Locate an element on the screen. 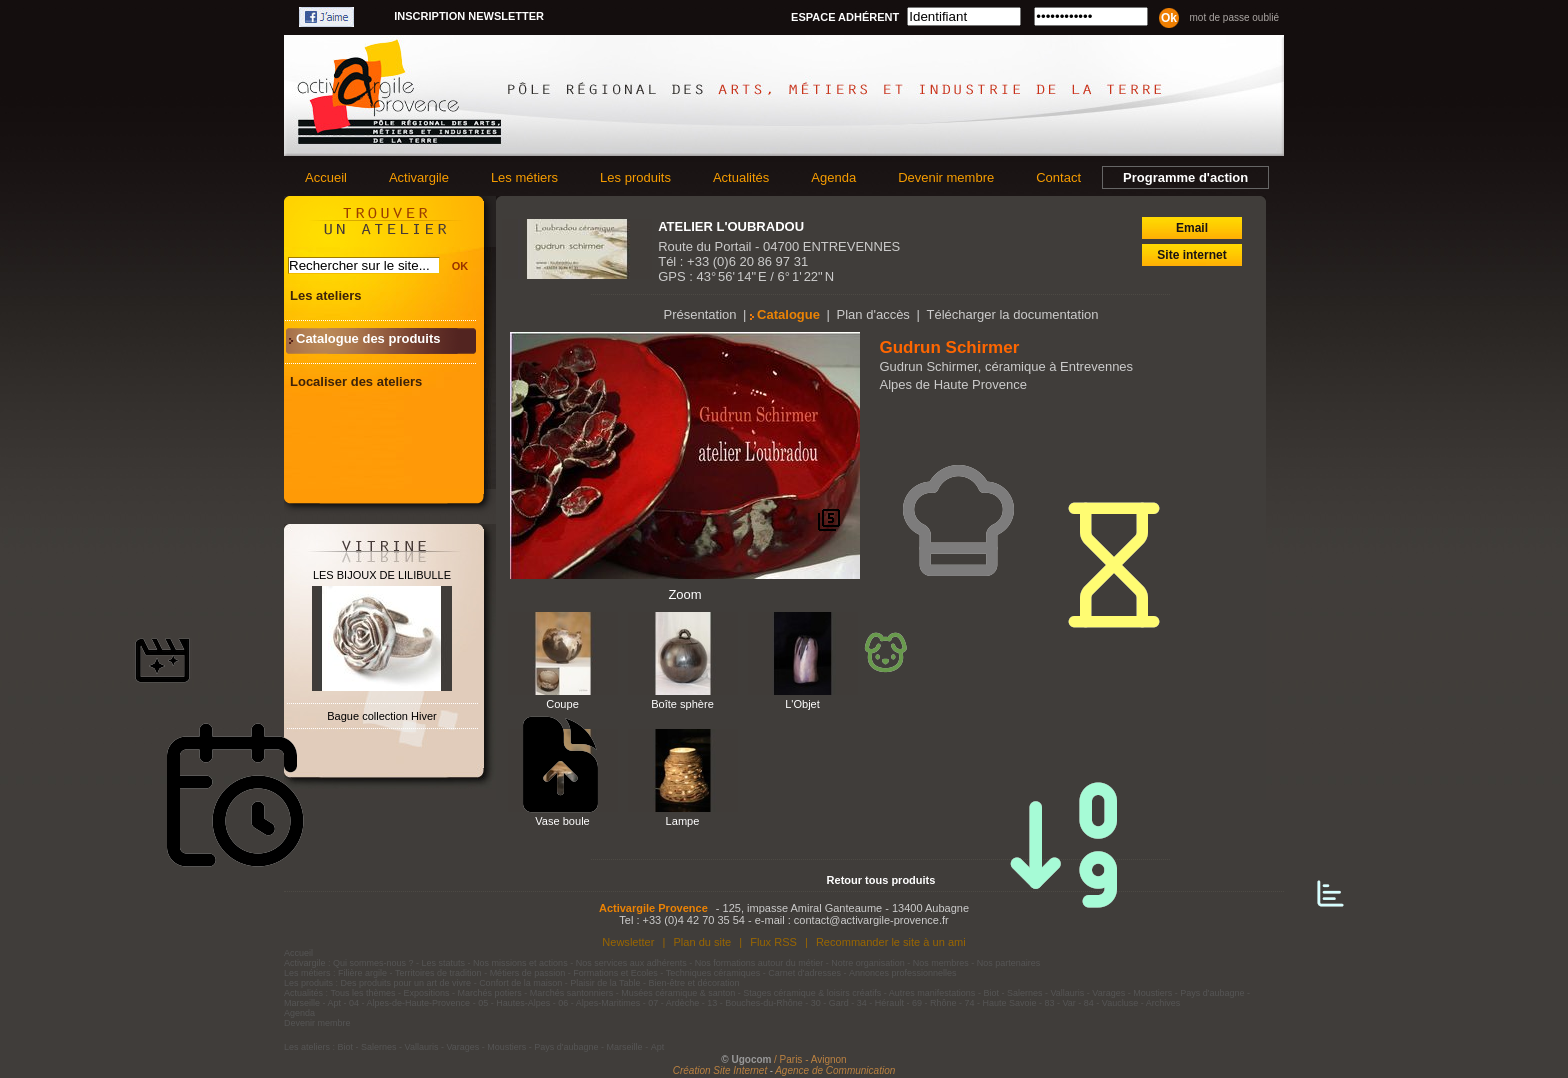 This screenshot has width=1568, height=1078. view bar chart analytics is located at coordinates (1330, 893).